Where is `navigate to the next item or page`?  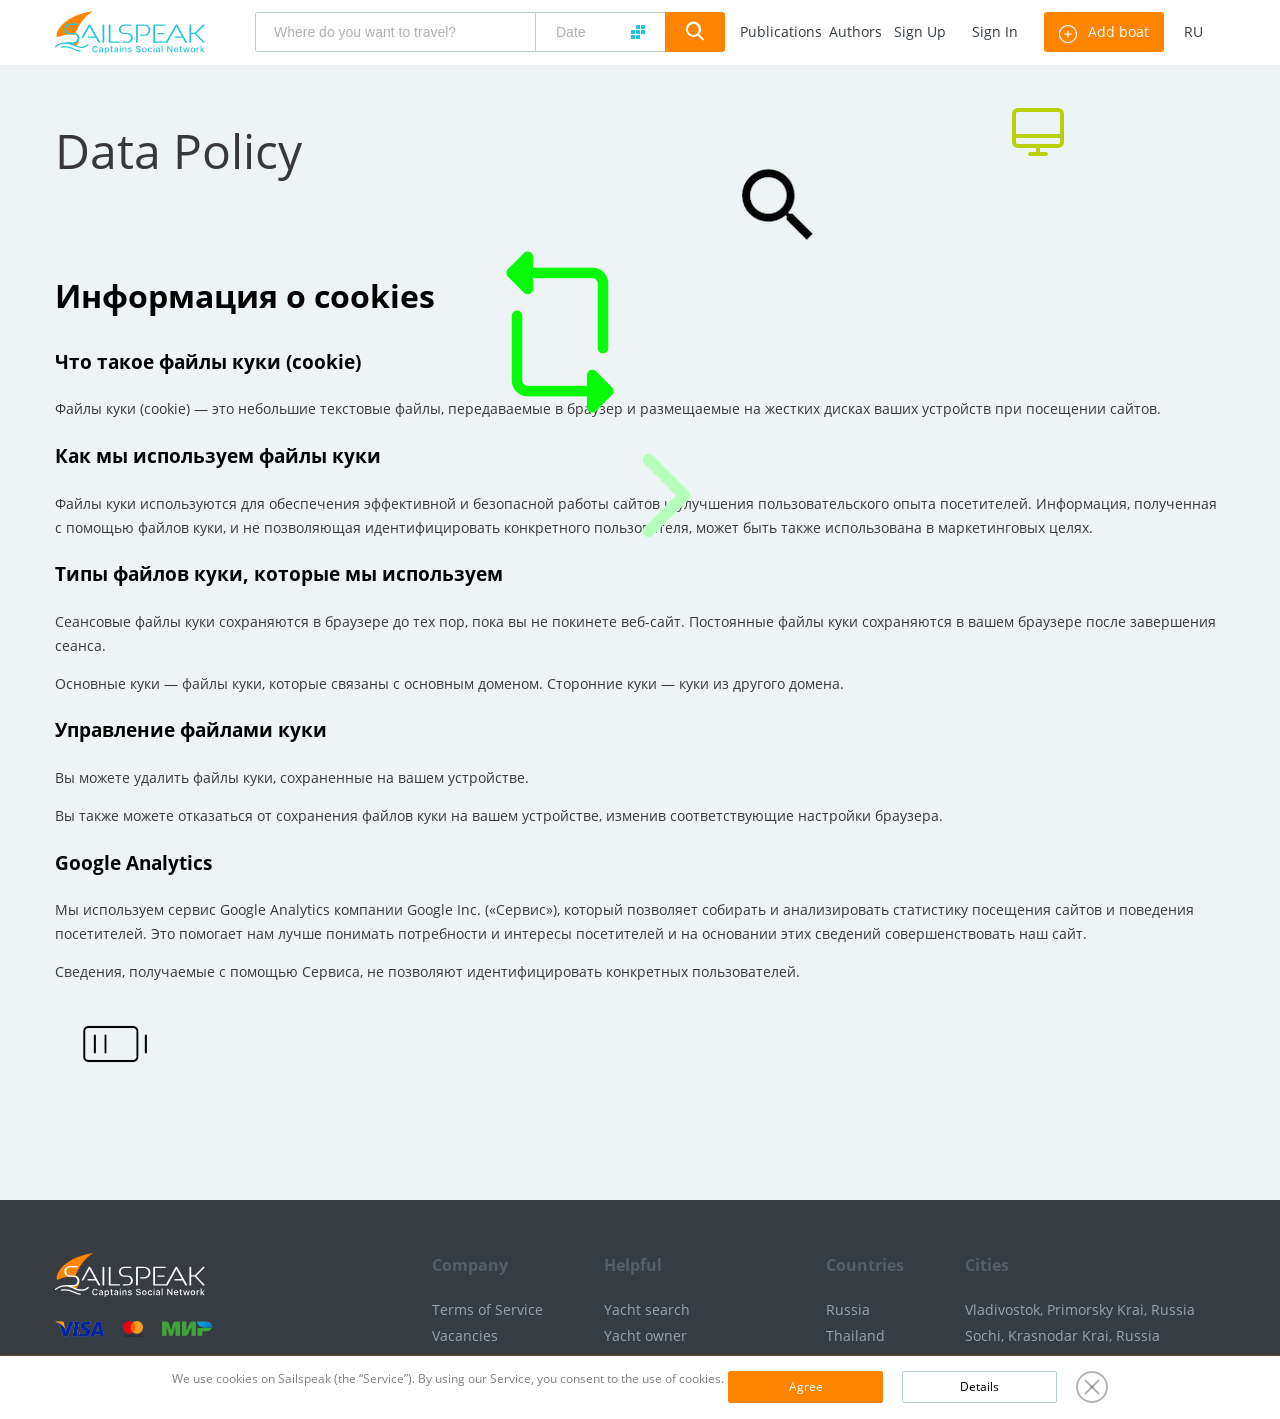
navigate to the next item or page is located at coordinates (666, 495).